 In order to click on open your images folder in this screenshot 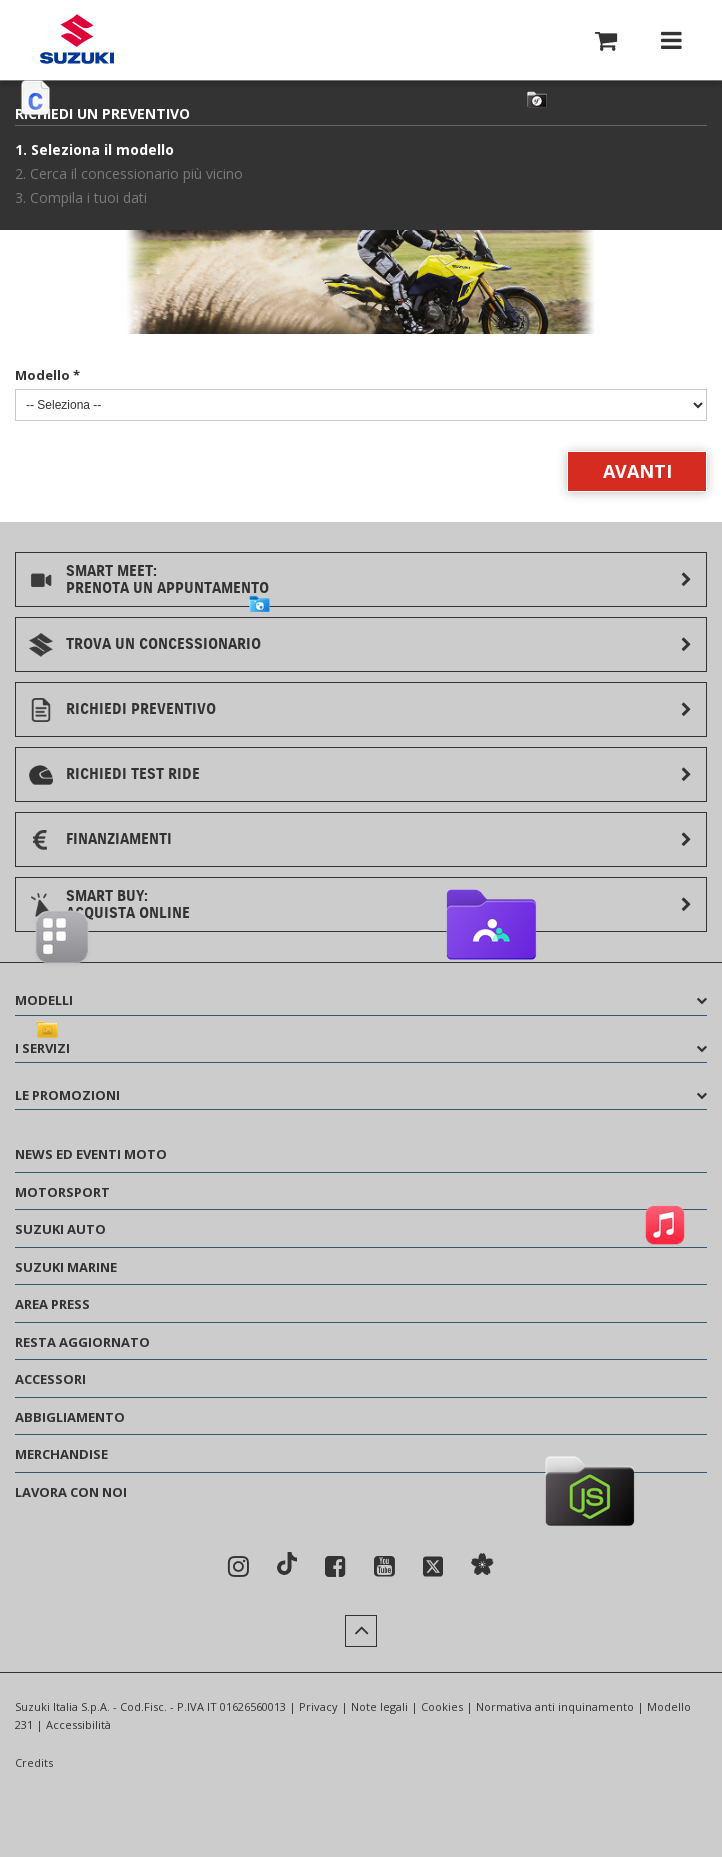, I will do `click(47, 1029)`.